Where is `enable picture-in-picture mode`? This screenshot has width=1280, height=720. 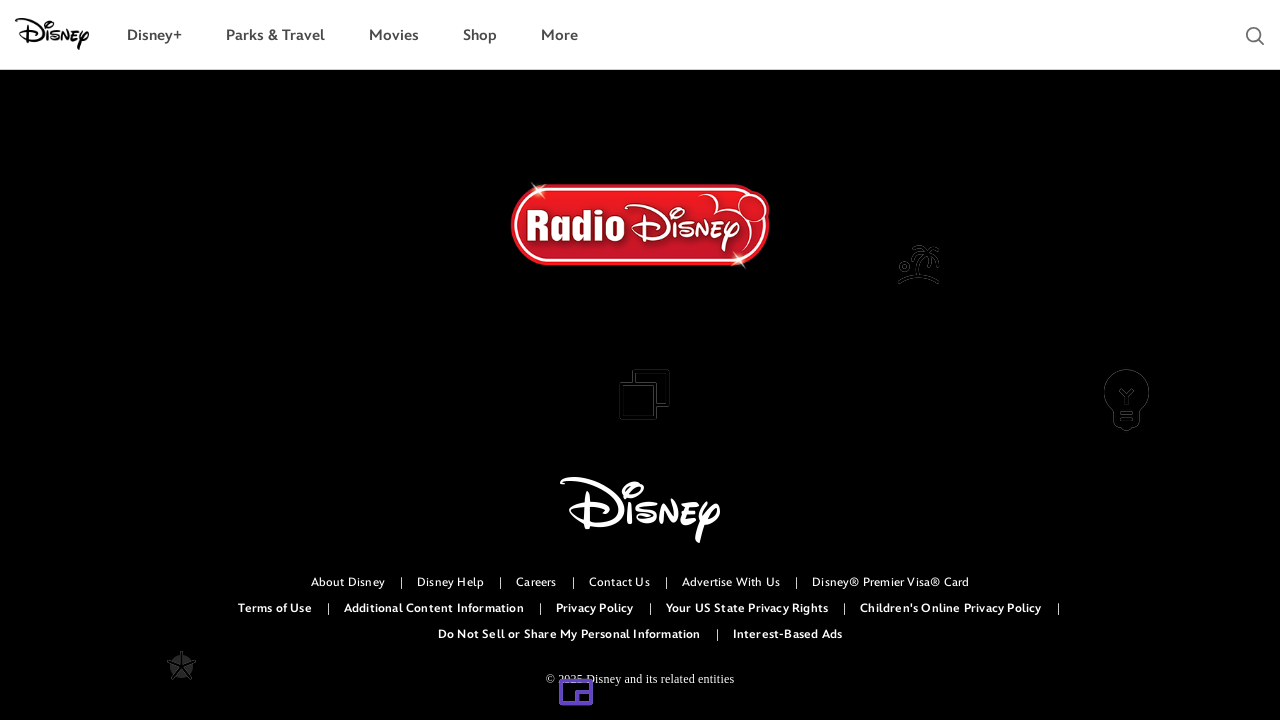
enable picture-in-picture mode is located at coordinates (576, 692).